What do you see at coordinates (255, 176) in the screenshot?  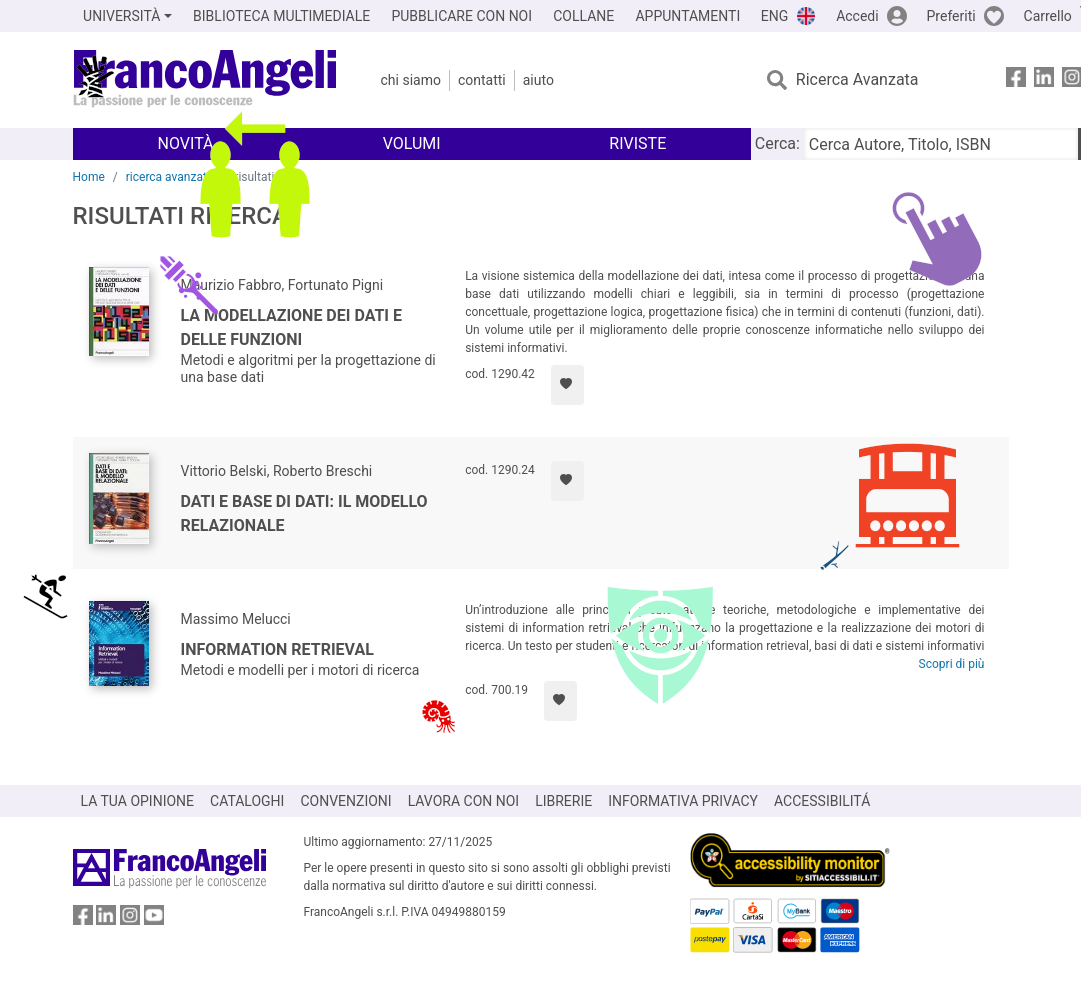 I see `switch to previous player's turn` at bounding box center [255, 176].